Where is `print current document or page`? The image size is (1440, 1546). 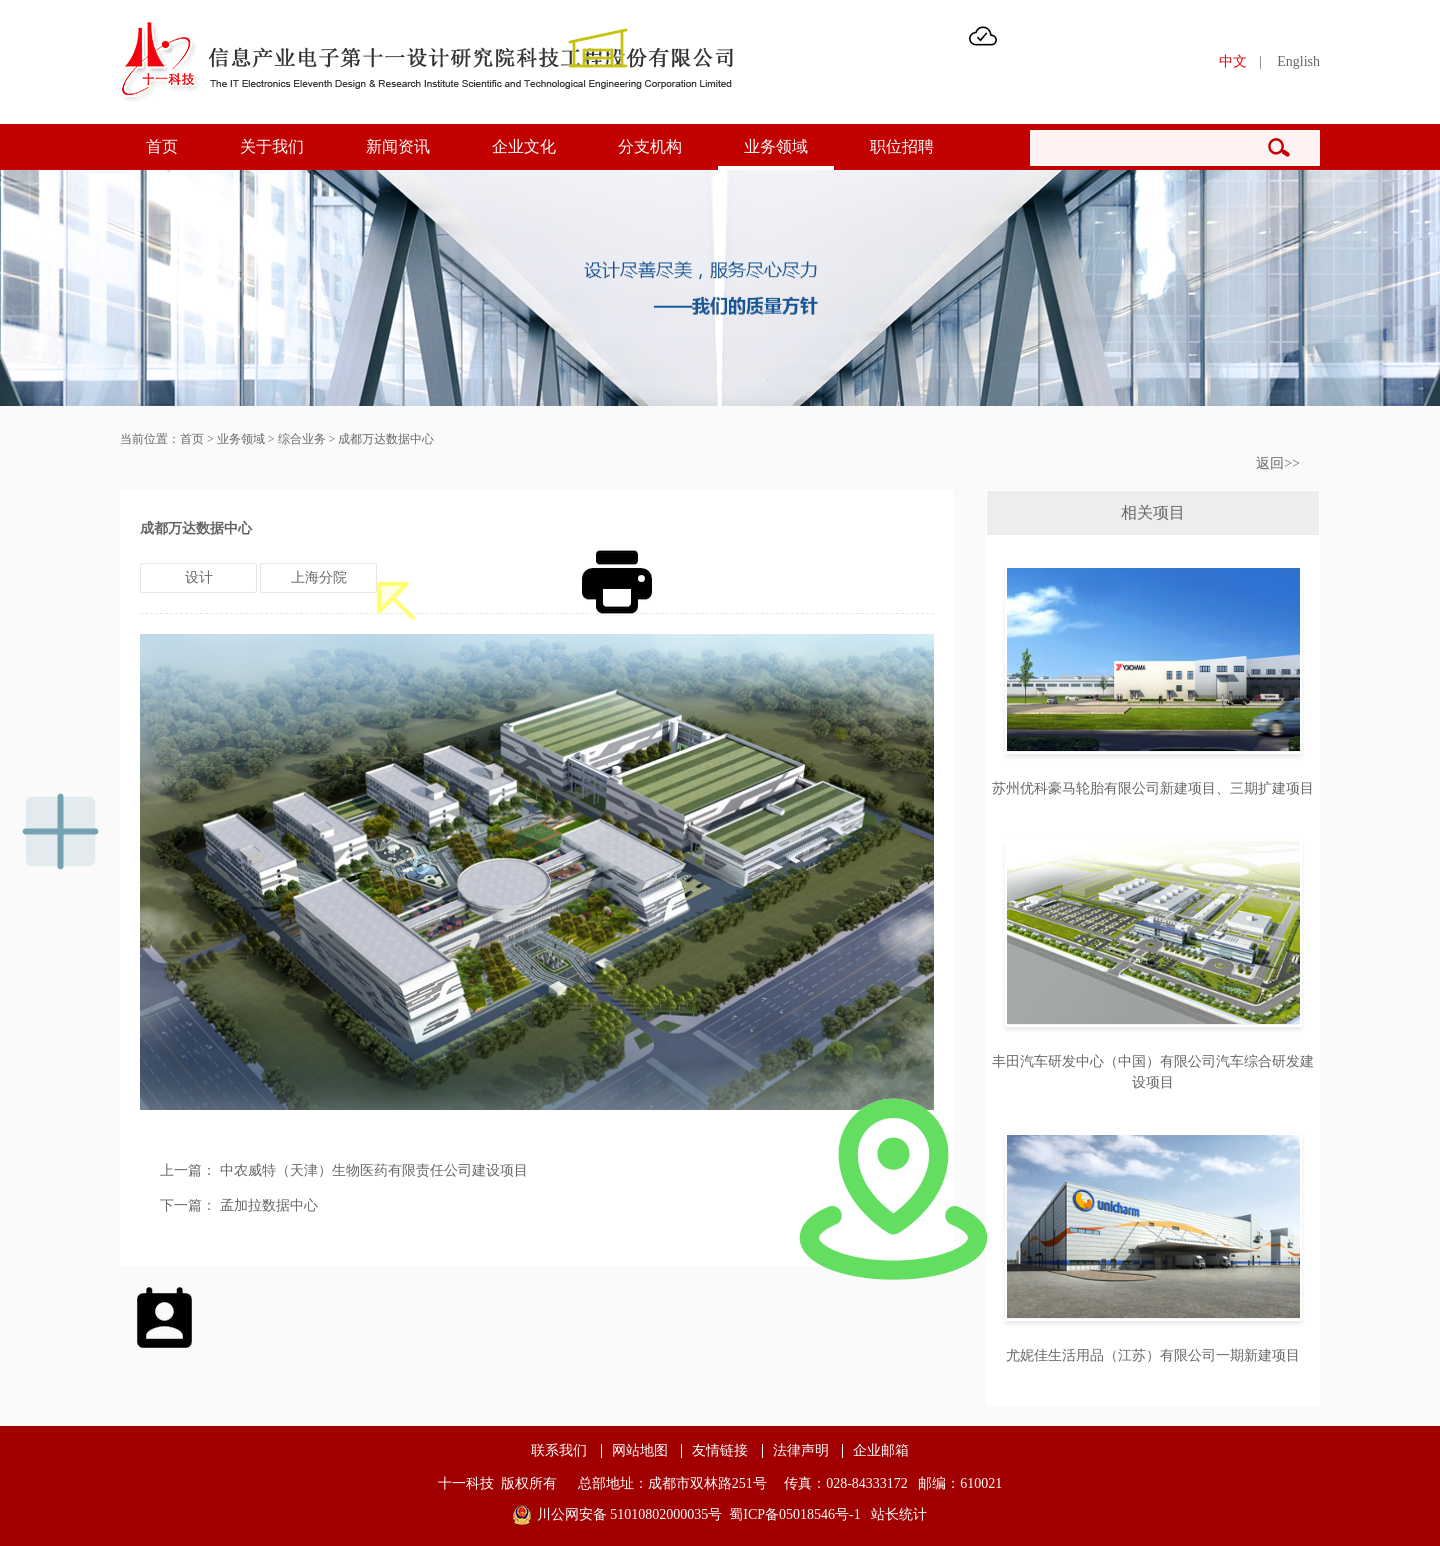
print current document or page is located at coordinates (617, 582).